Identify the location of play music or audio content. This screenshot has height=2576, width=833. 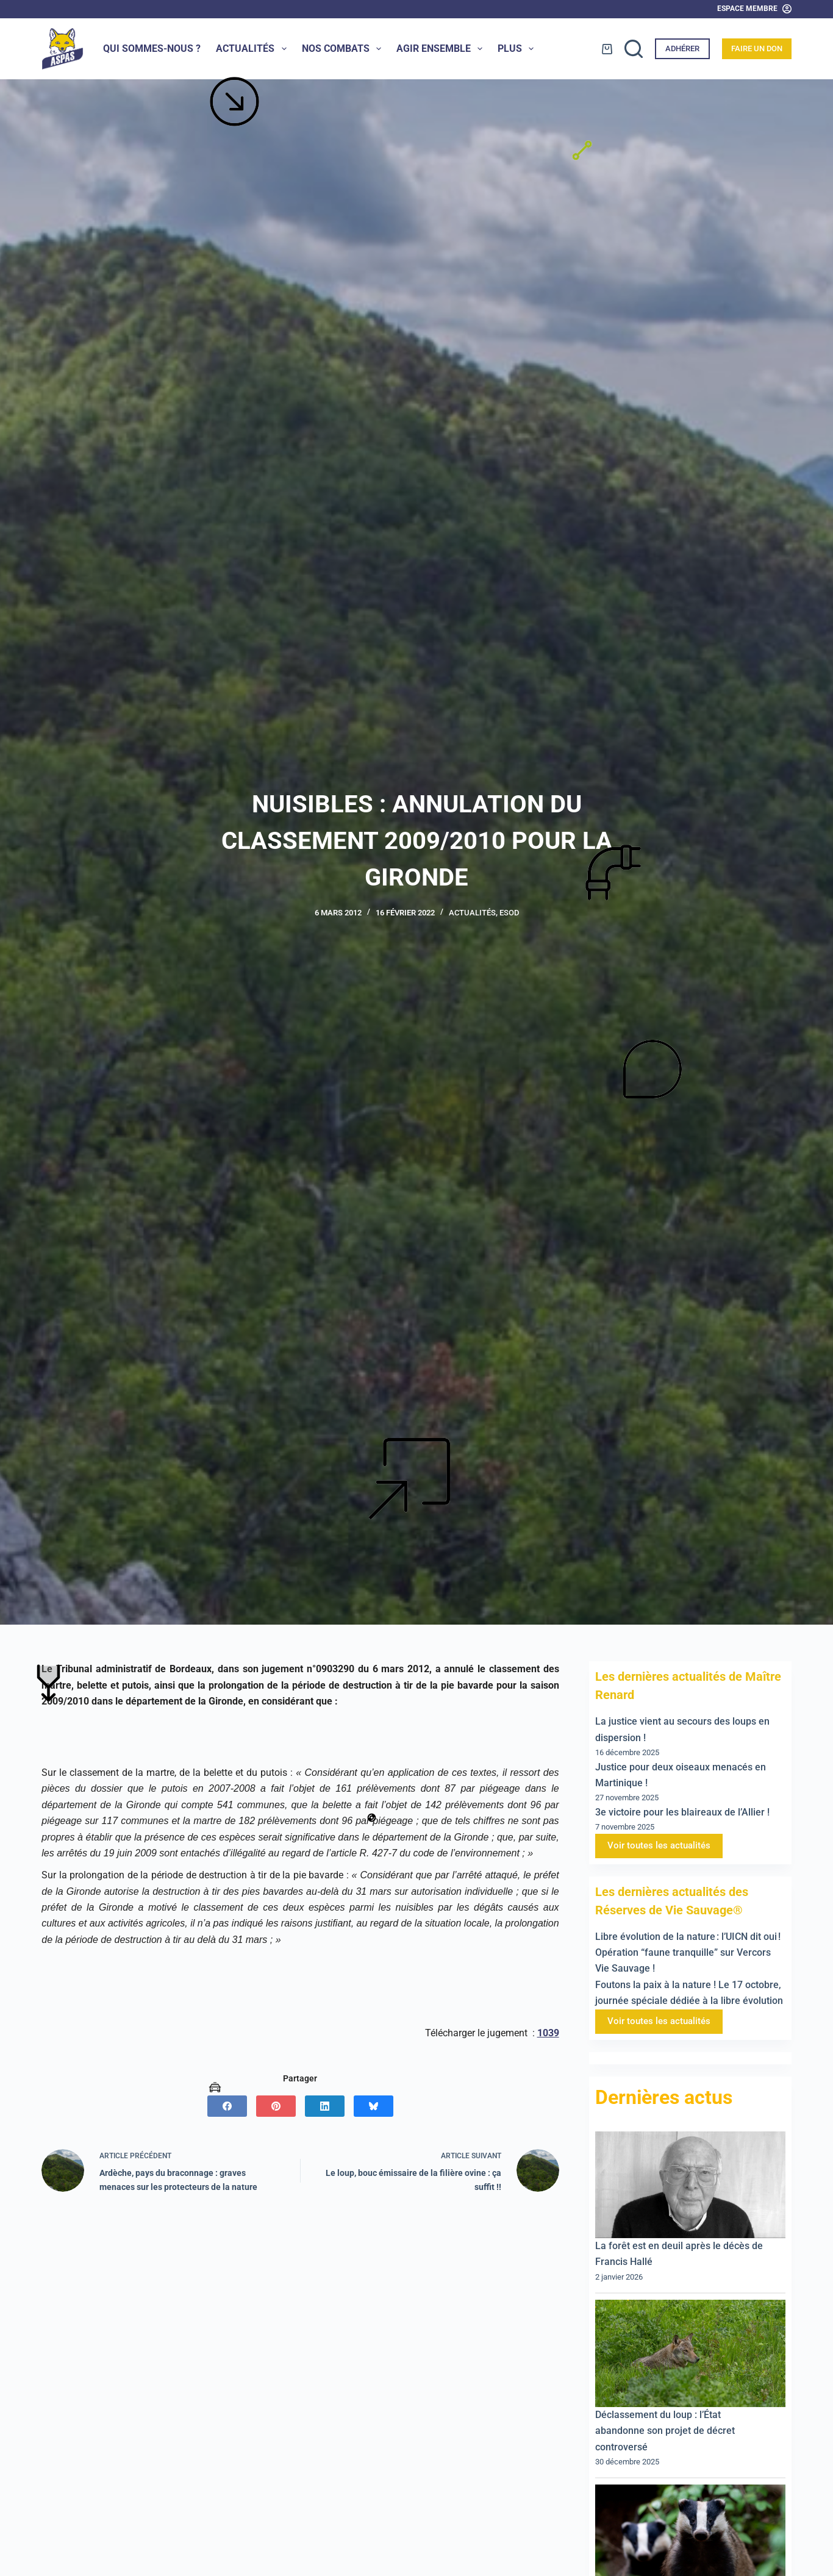
(371, 1817).